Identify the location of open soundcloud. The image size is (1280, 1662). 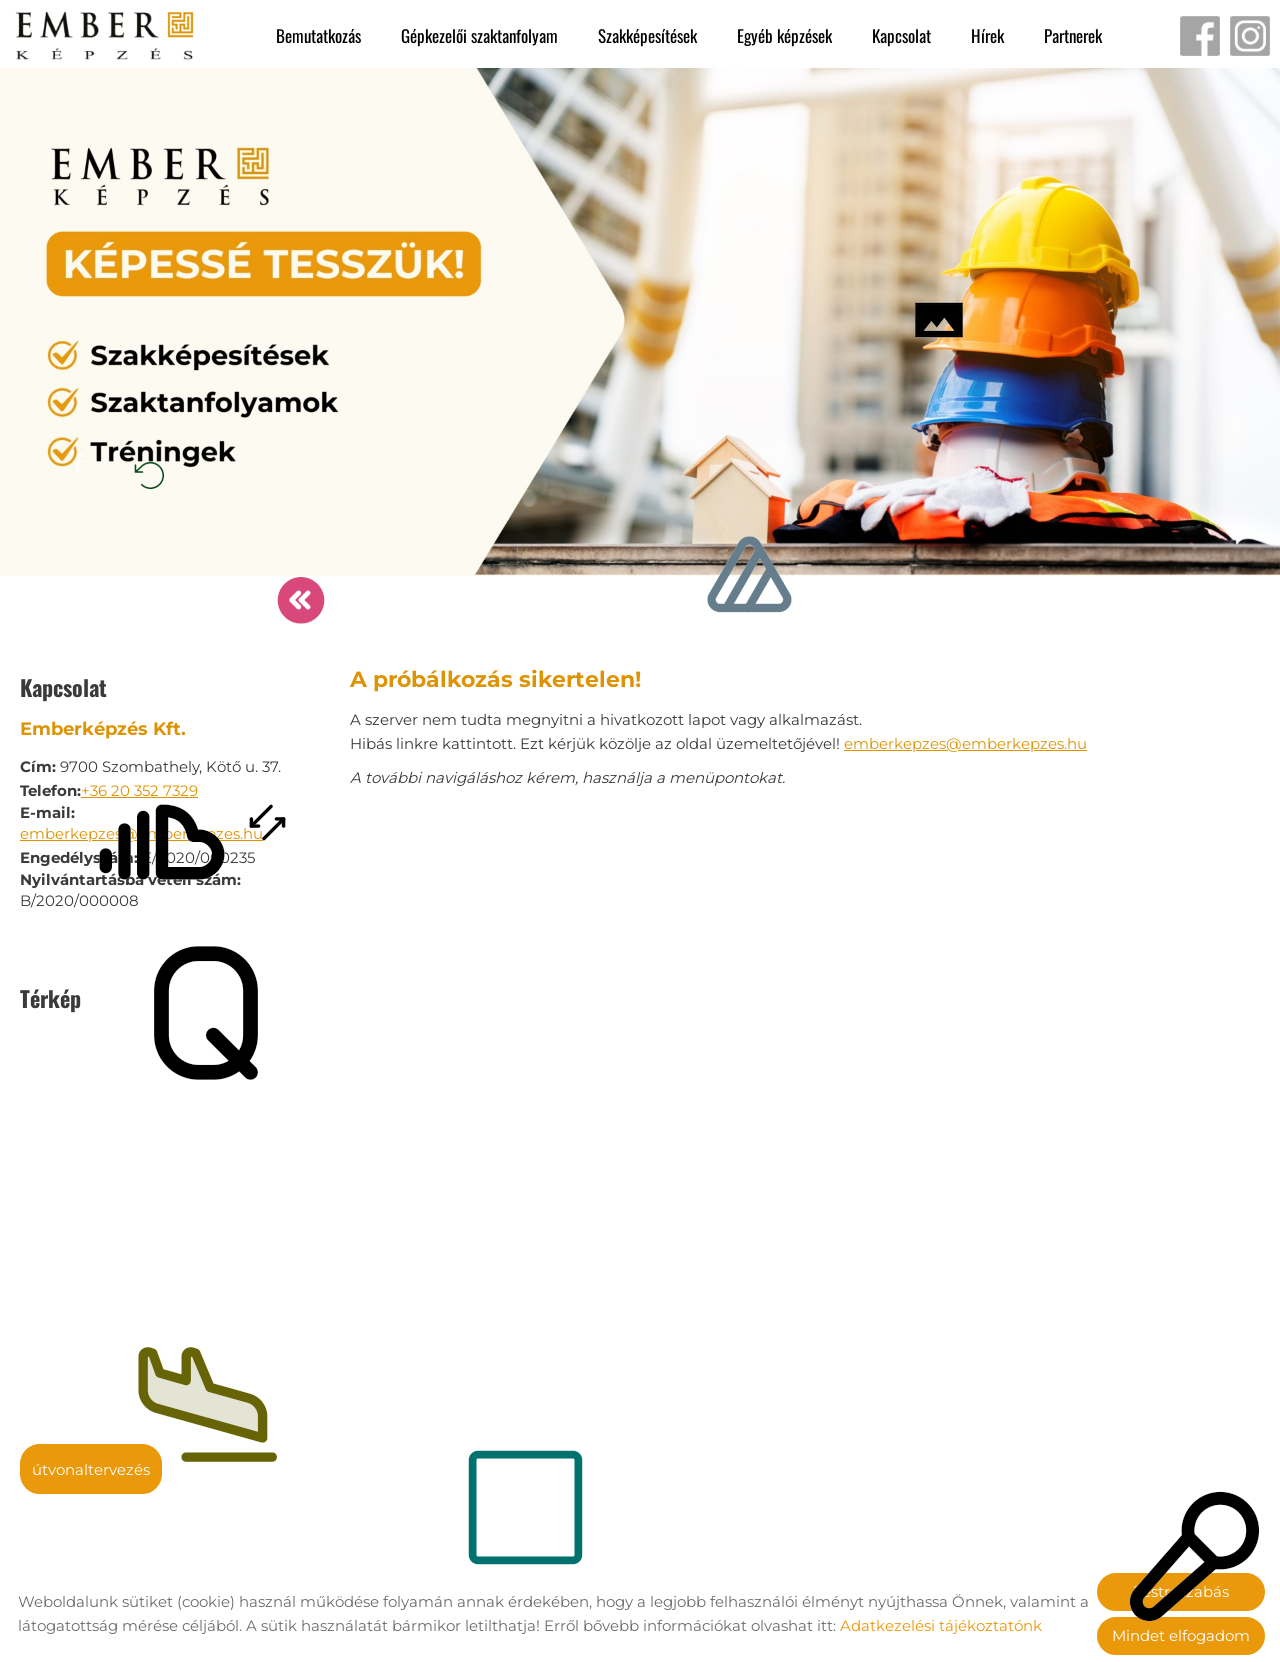
(162, 842).